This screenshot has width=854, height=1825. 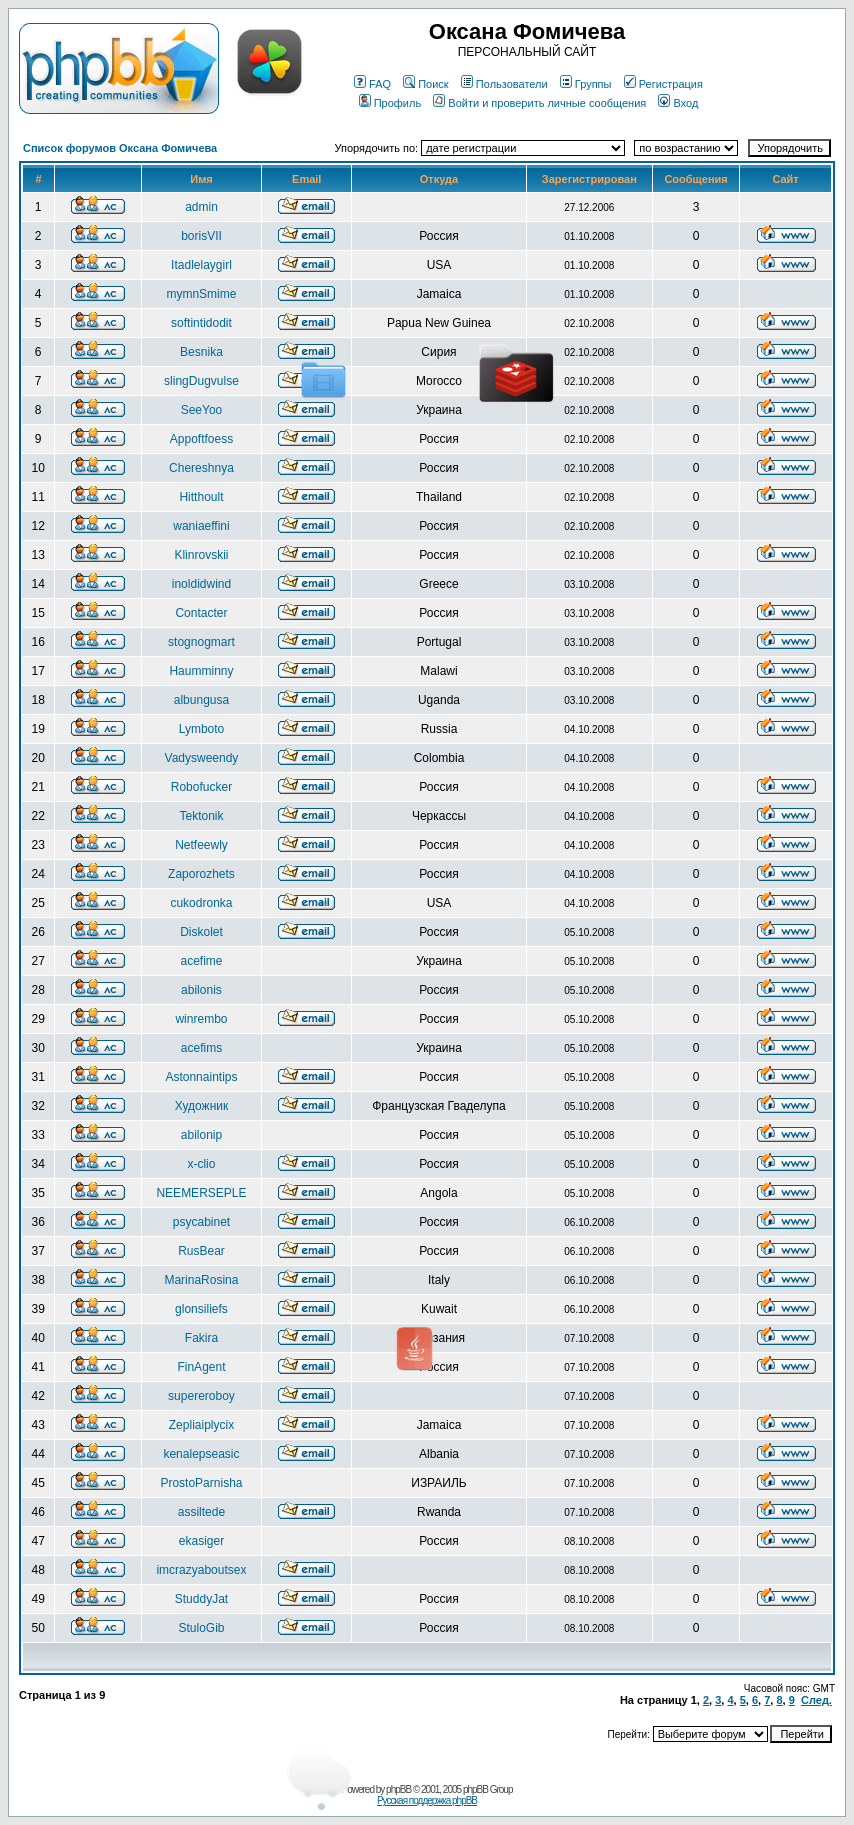 I want to click on indicates scattered snow weather conditions, so click(x=319, y=1778).